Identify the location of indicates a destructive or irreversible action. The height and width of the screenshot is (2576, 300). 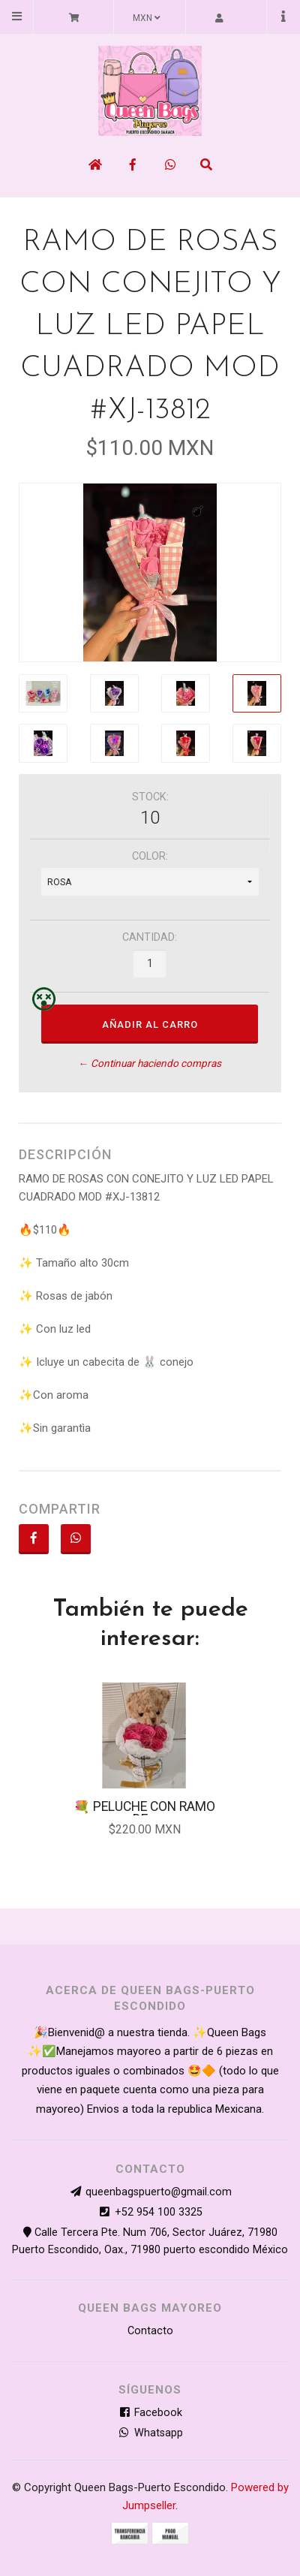
(197, 511).